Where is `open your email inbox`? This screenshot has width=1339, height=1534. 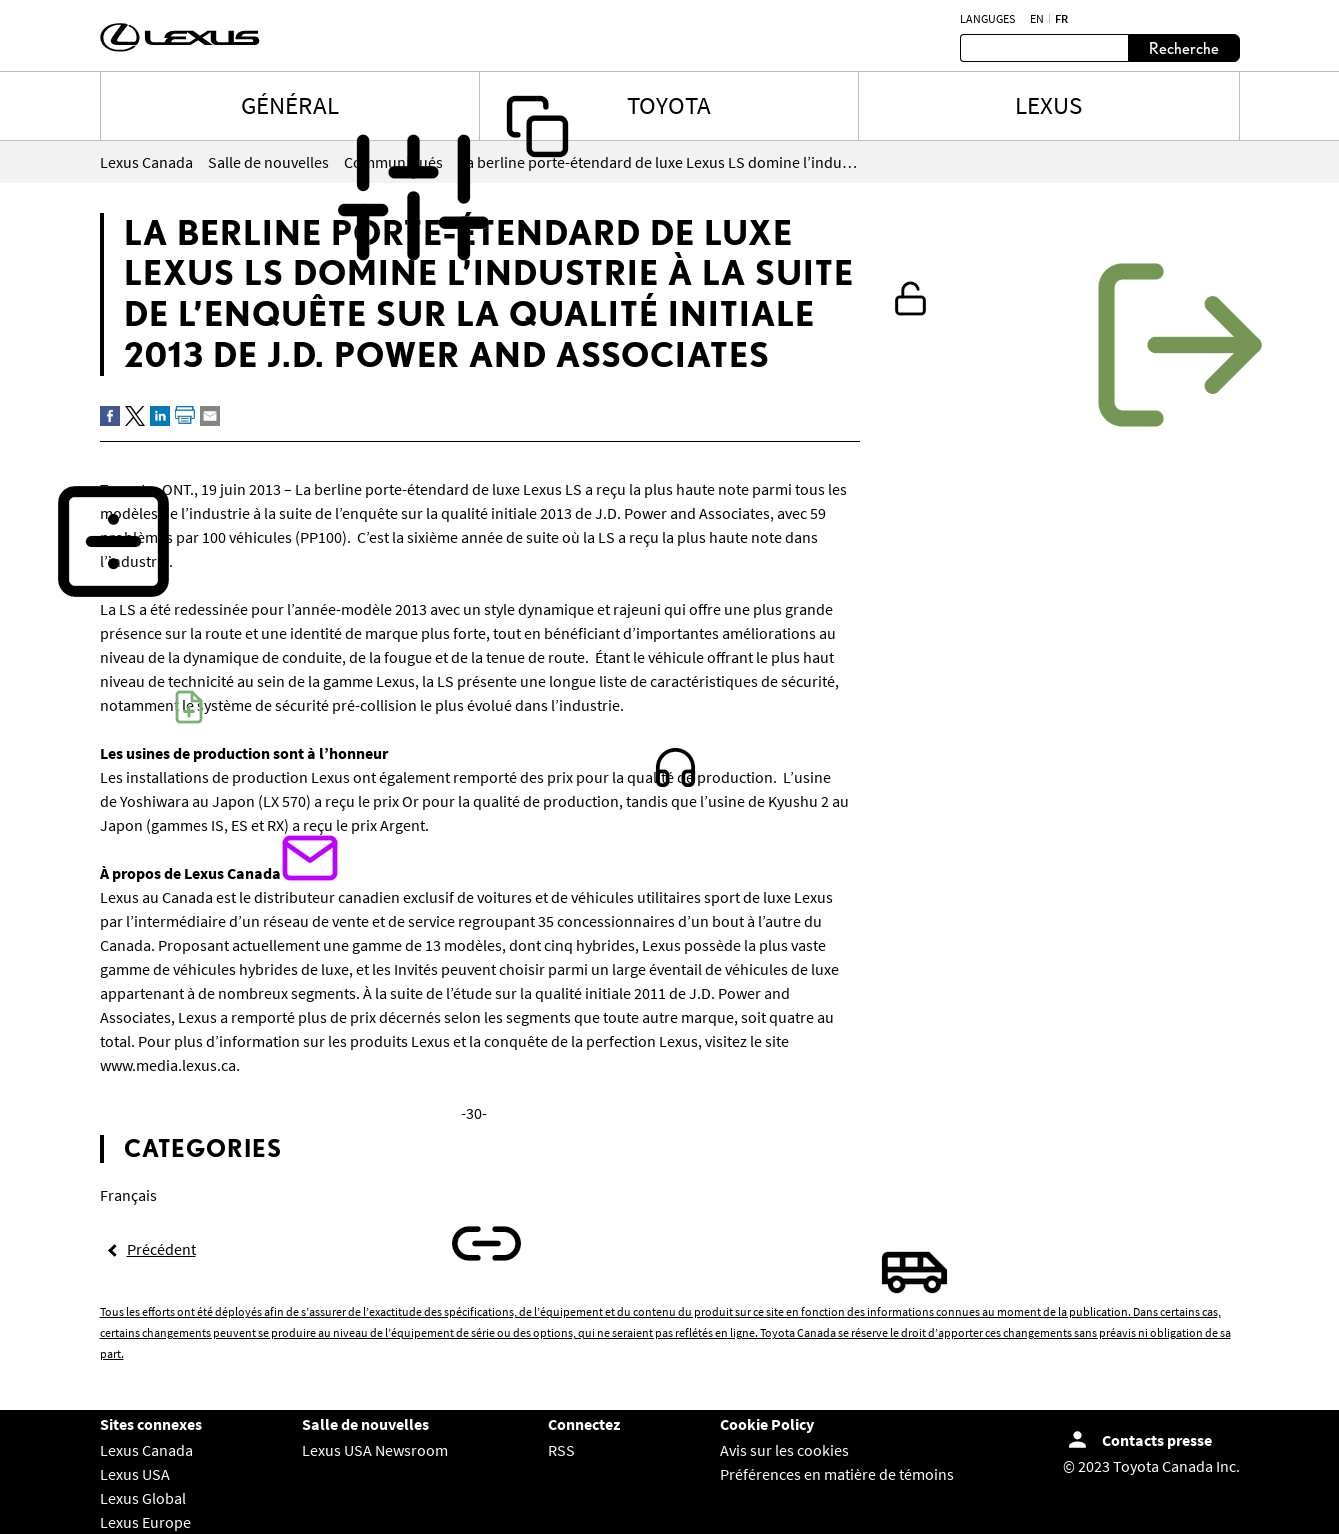
open your email inbox is located at coordinates (310, 858).